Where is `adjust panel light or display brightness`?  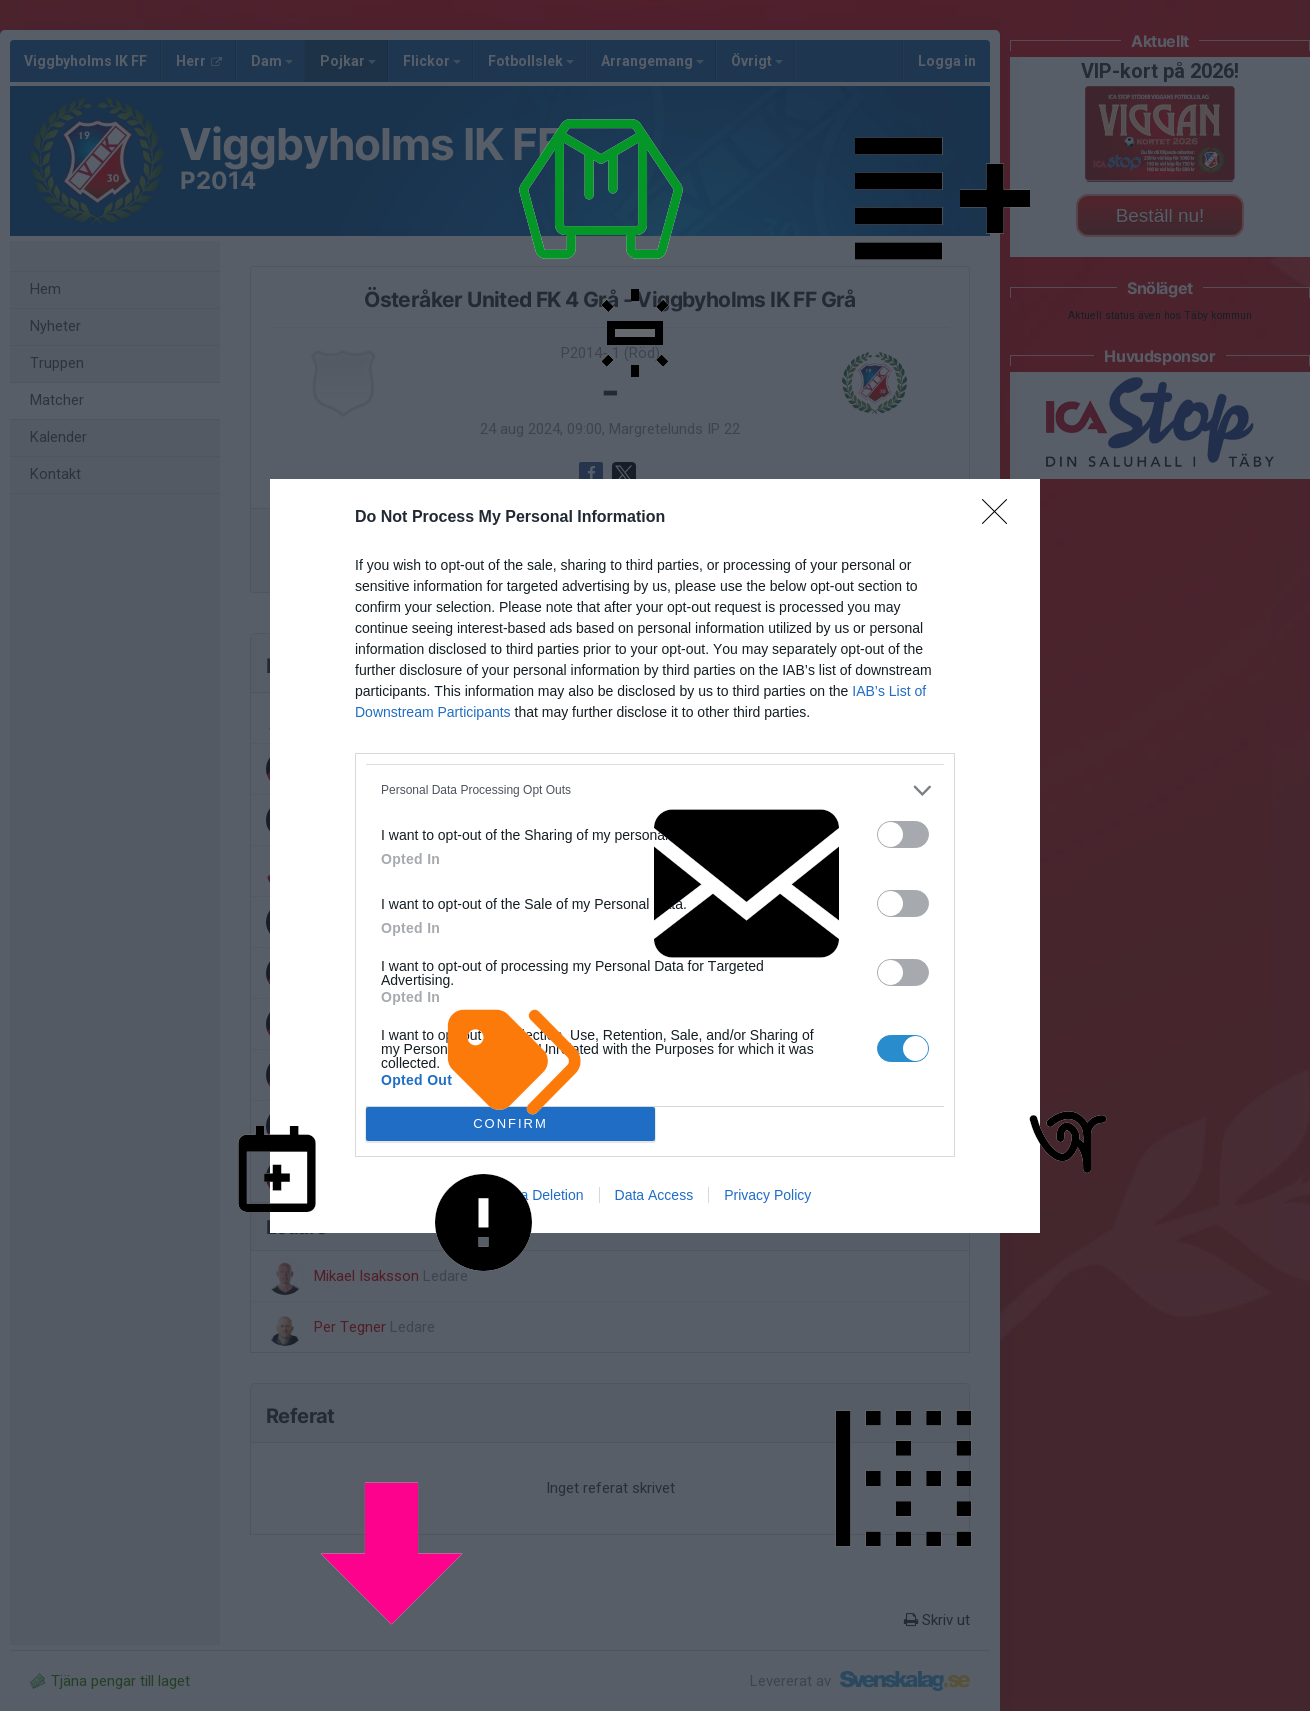 adjust panel light or display brightness is located at coordinates (635, 333).